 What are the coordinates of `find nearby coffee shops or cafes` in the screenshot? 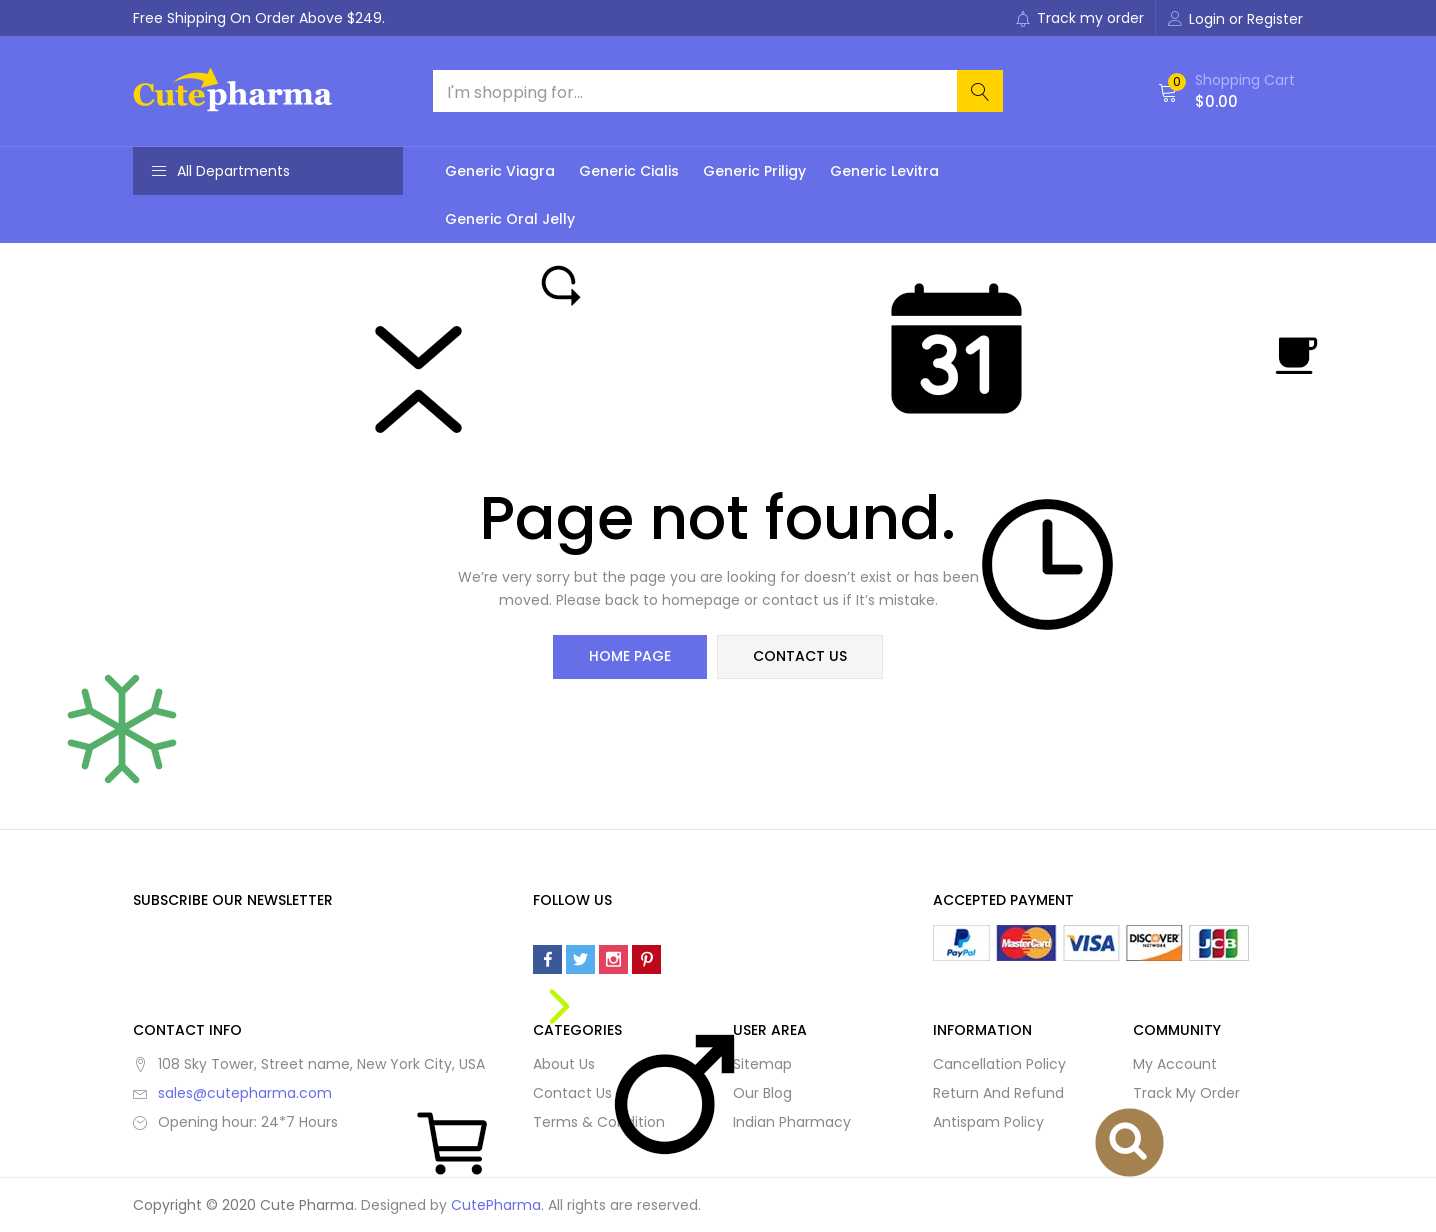 It's located at (1296, 356).